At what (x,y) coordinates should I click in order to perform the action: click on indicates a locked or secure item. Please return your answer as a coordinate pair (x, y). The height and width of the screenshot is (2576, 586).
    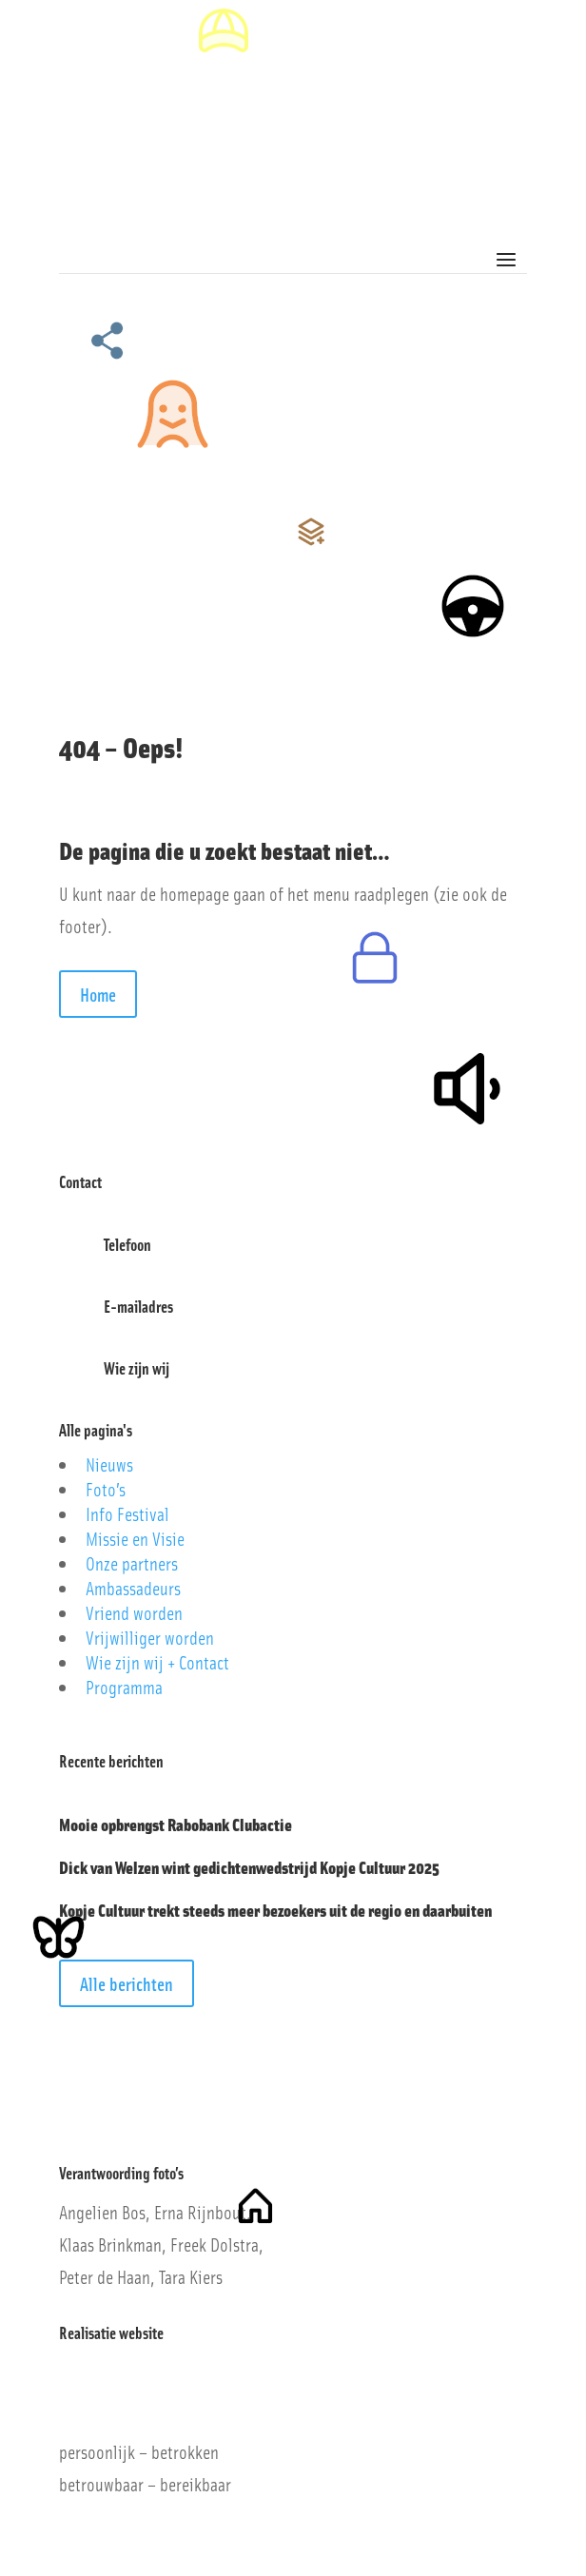
    Looking at the image, I should click on (375, 959).